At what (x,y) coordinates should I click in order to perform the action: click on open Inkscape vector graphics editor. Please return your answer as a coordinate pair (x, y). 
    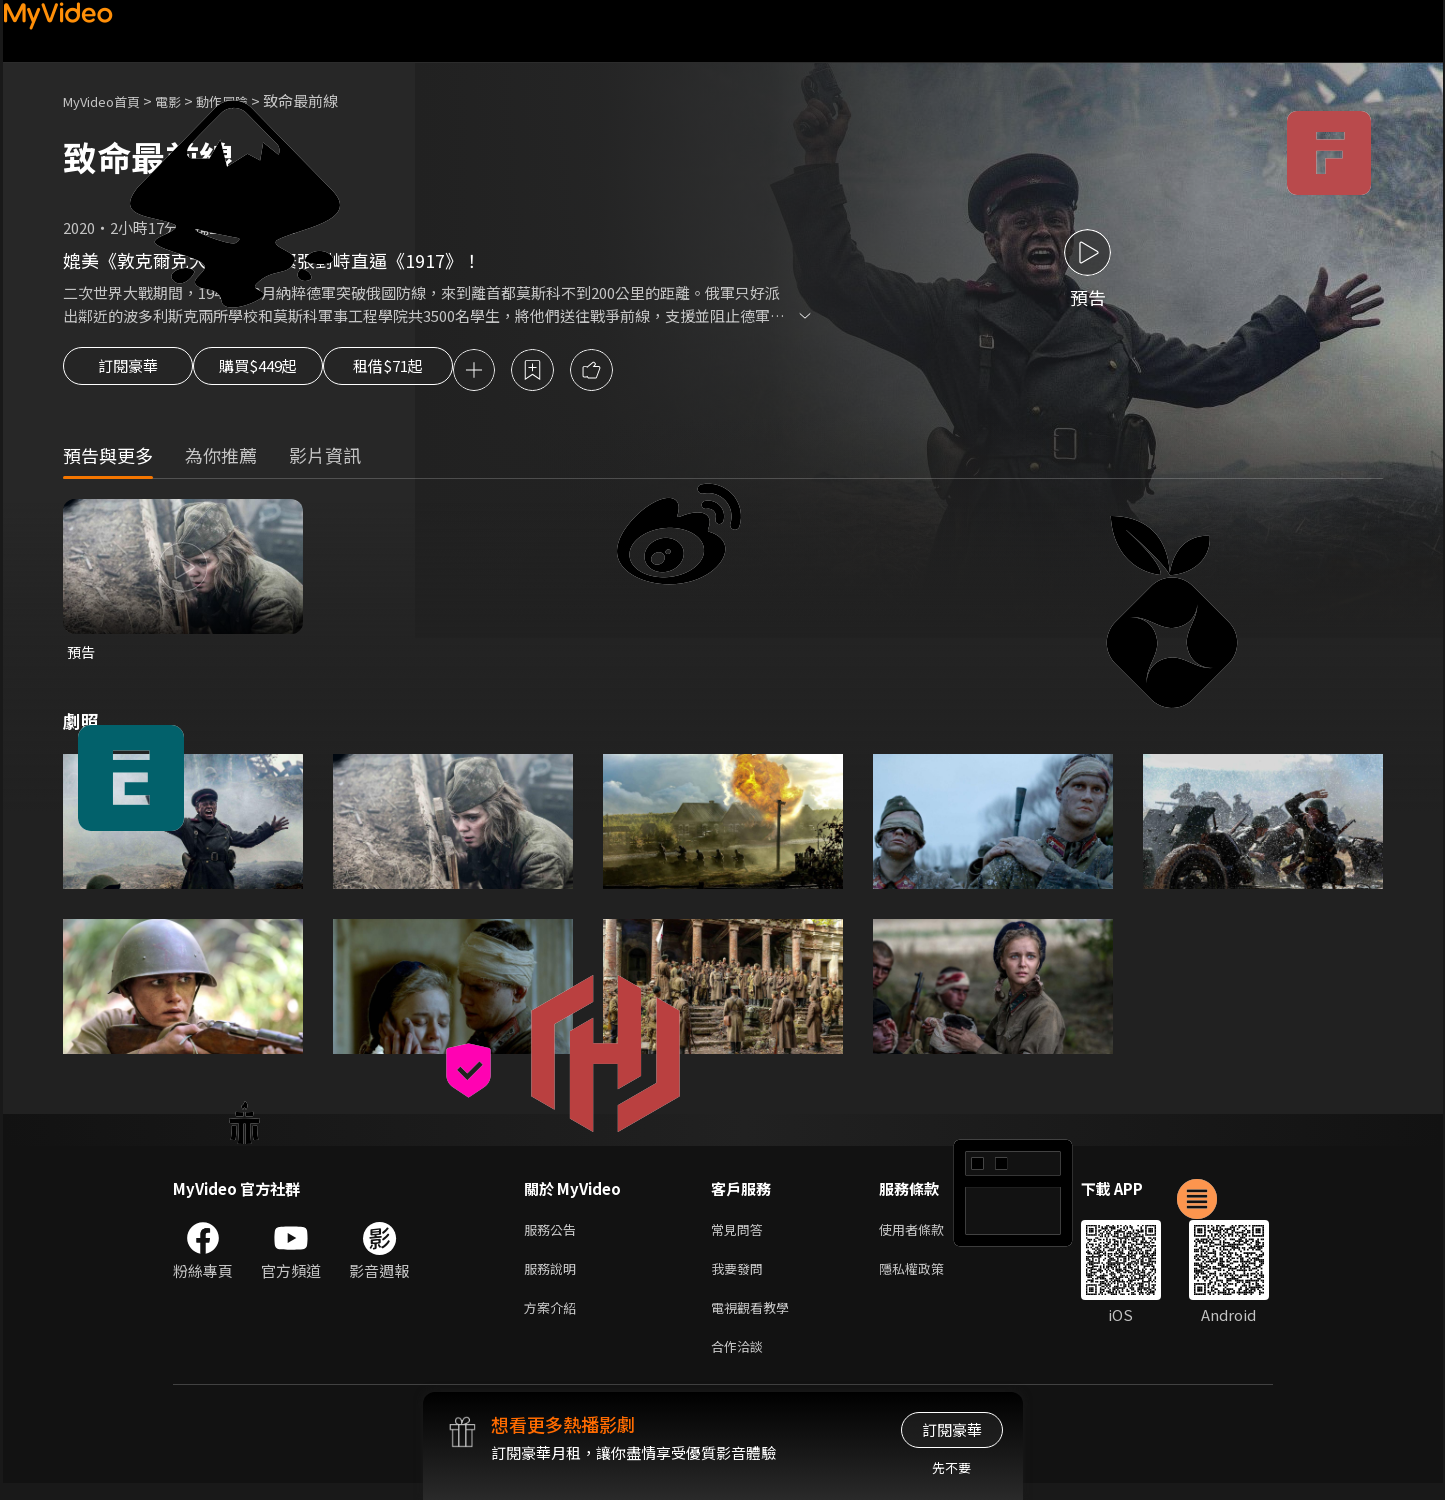
    Looking at the image, I should click on (235, 204).